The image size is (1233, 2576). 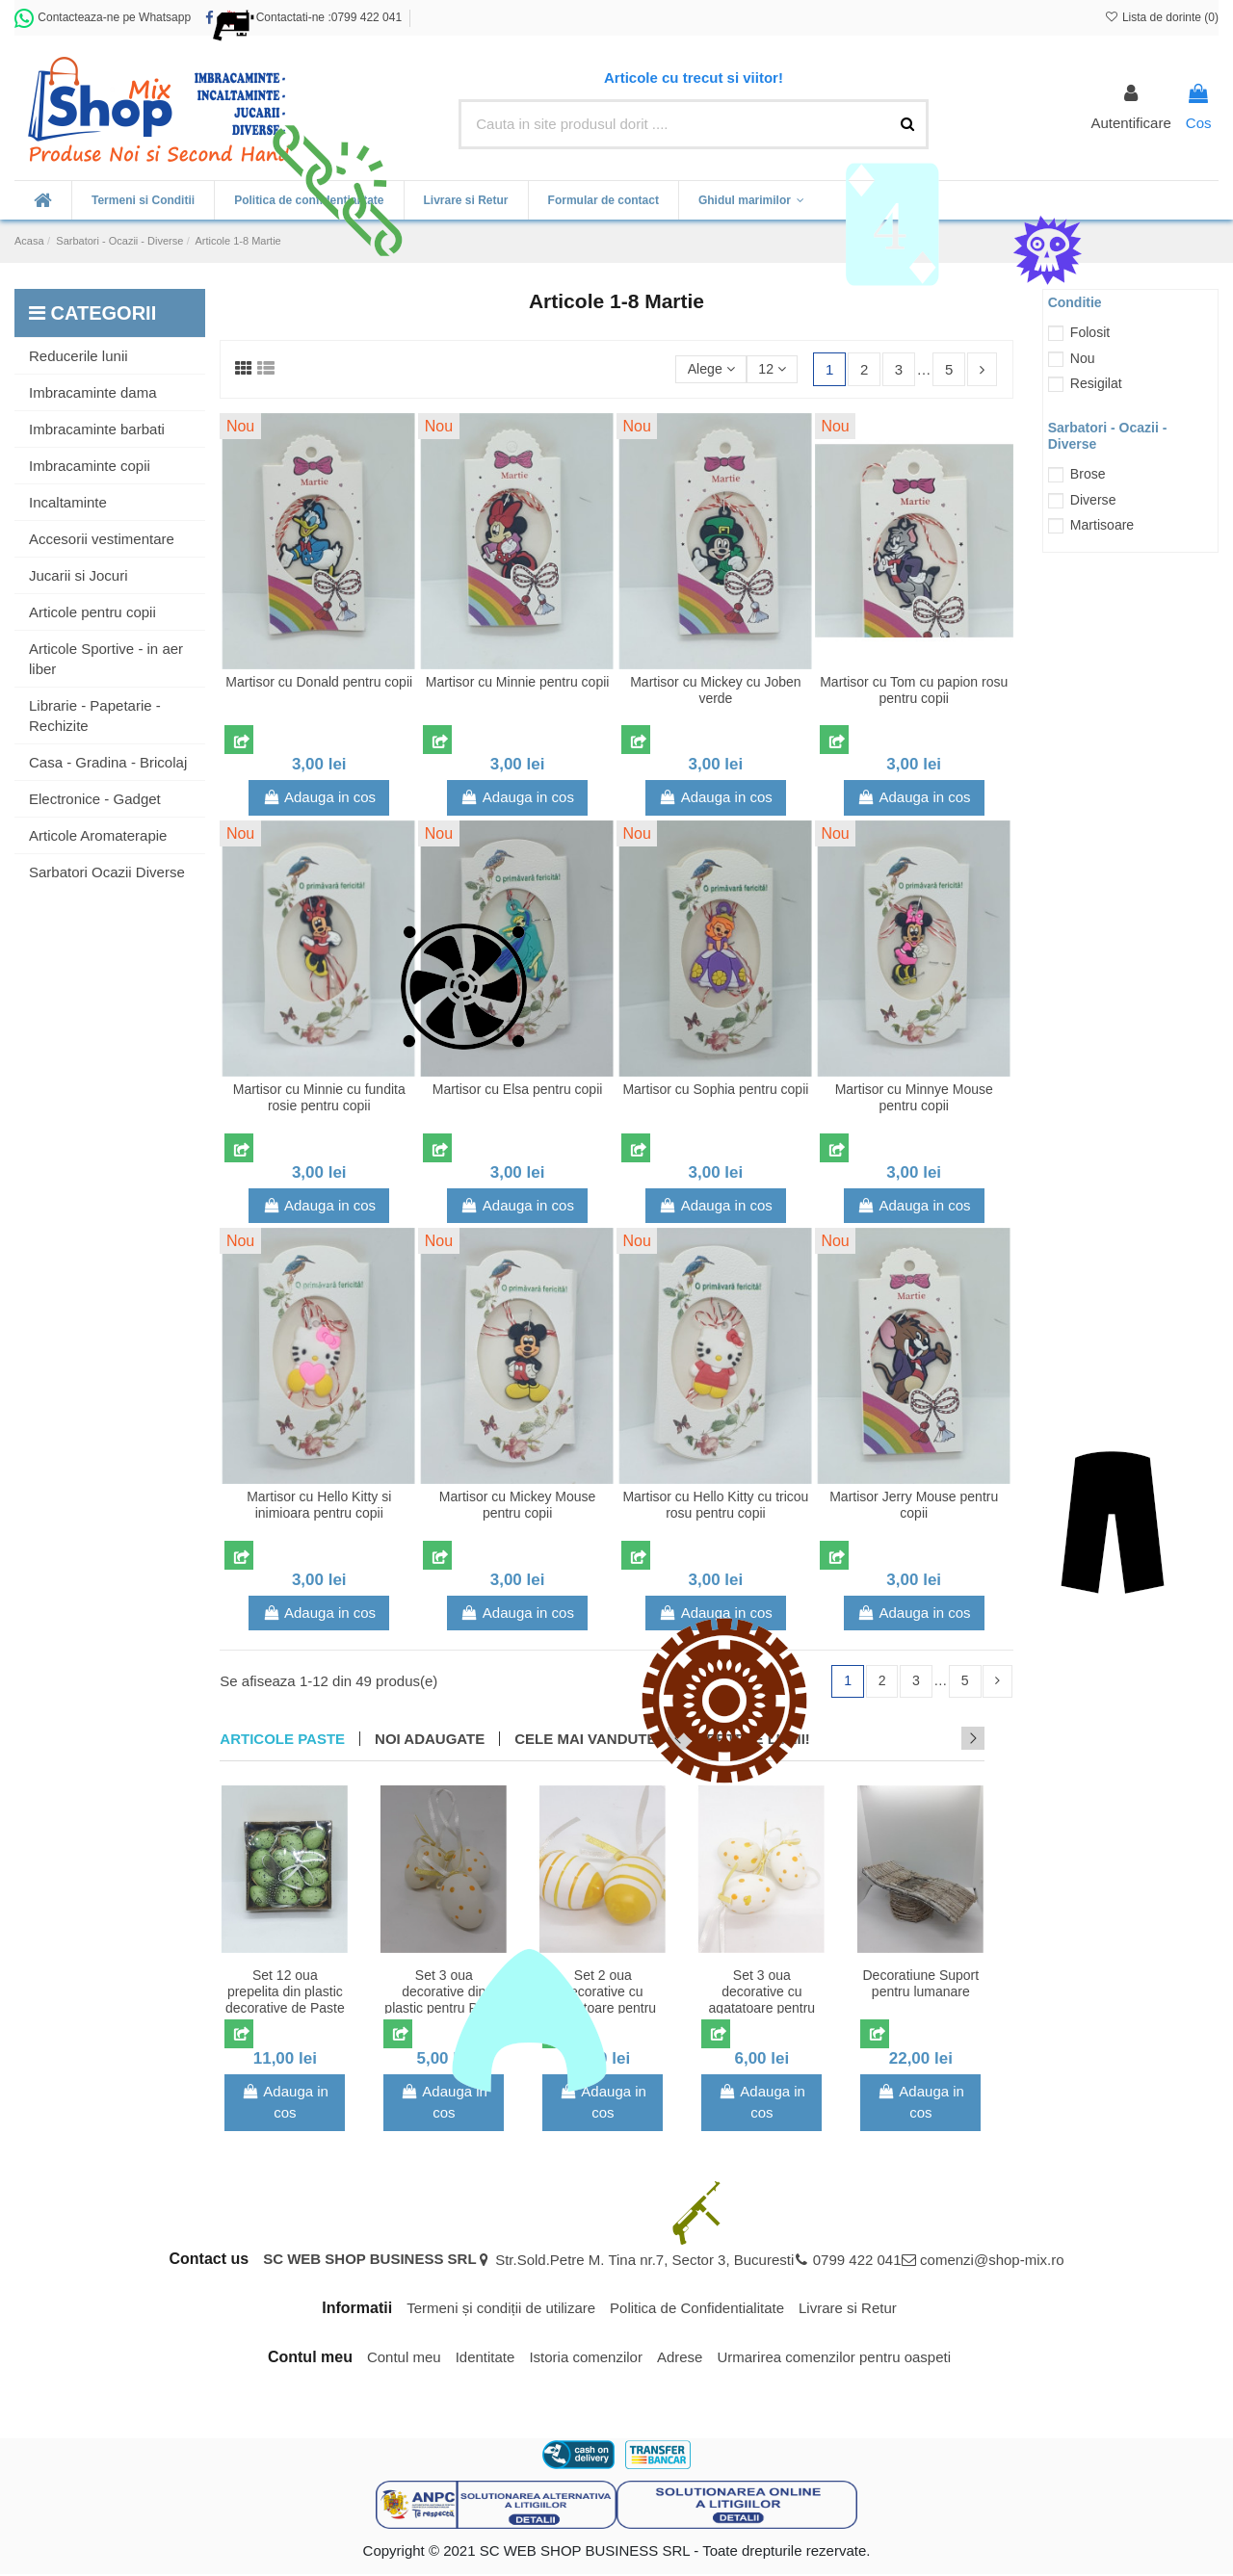 I want to click on four of diamonds playing card, so click(x=892, y=224).